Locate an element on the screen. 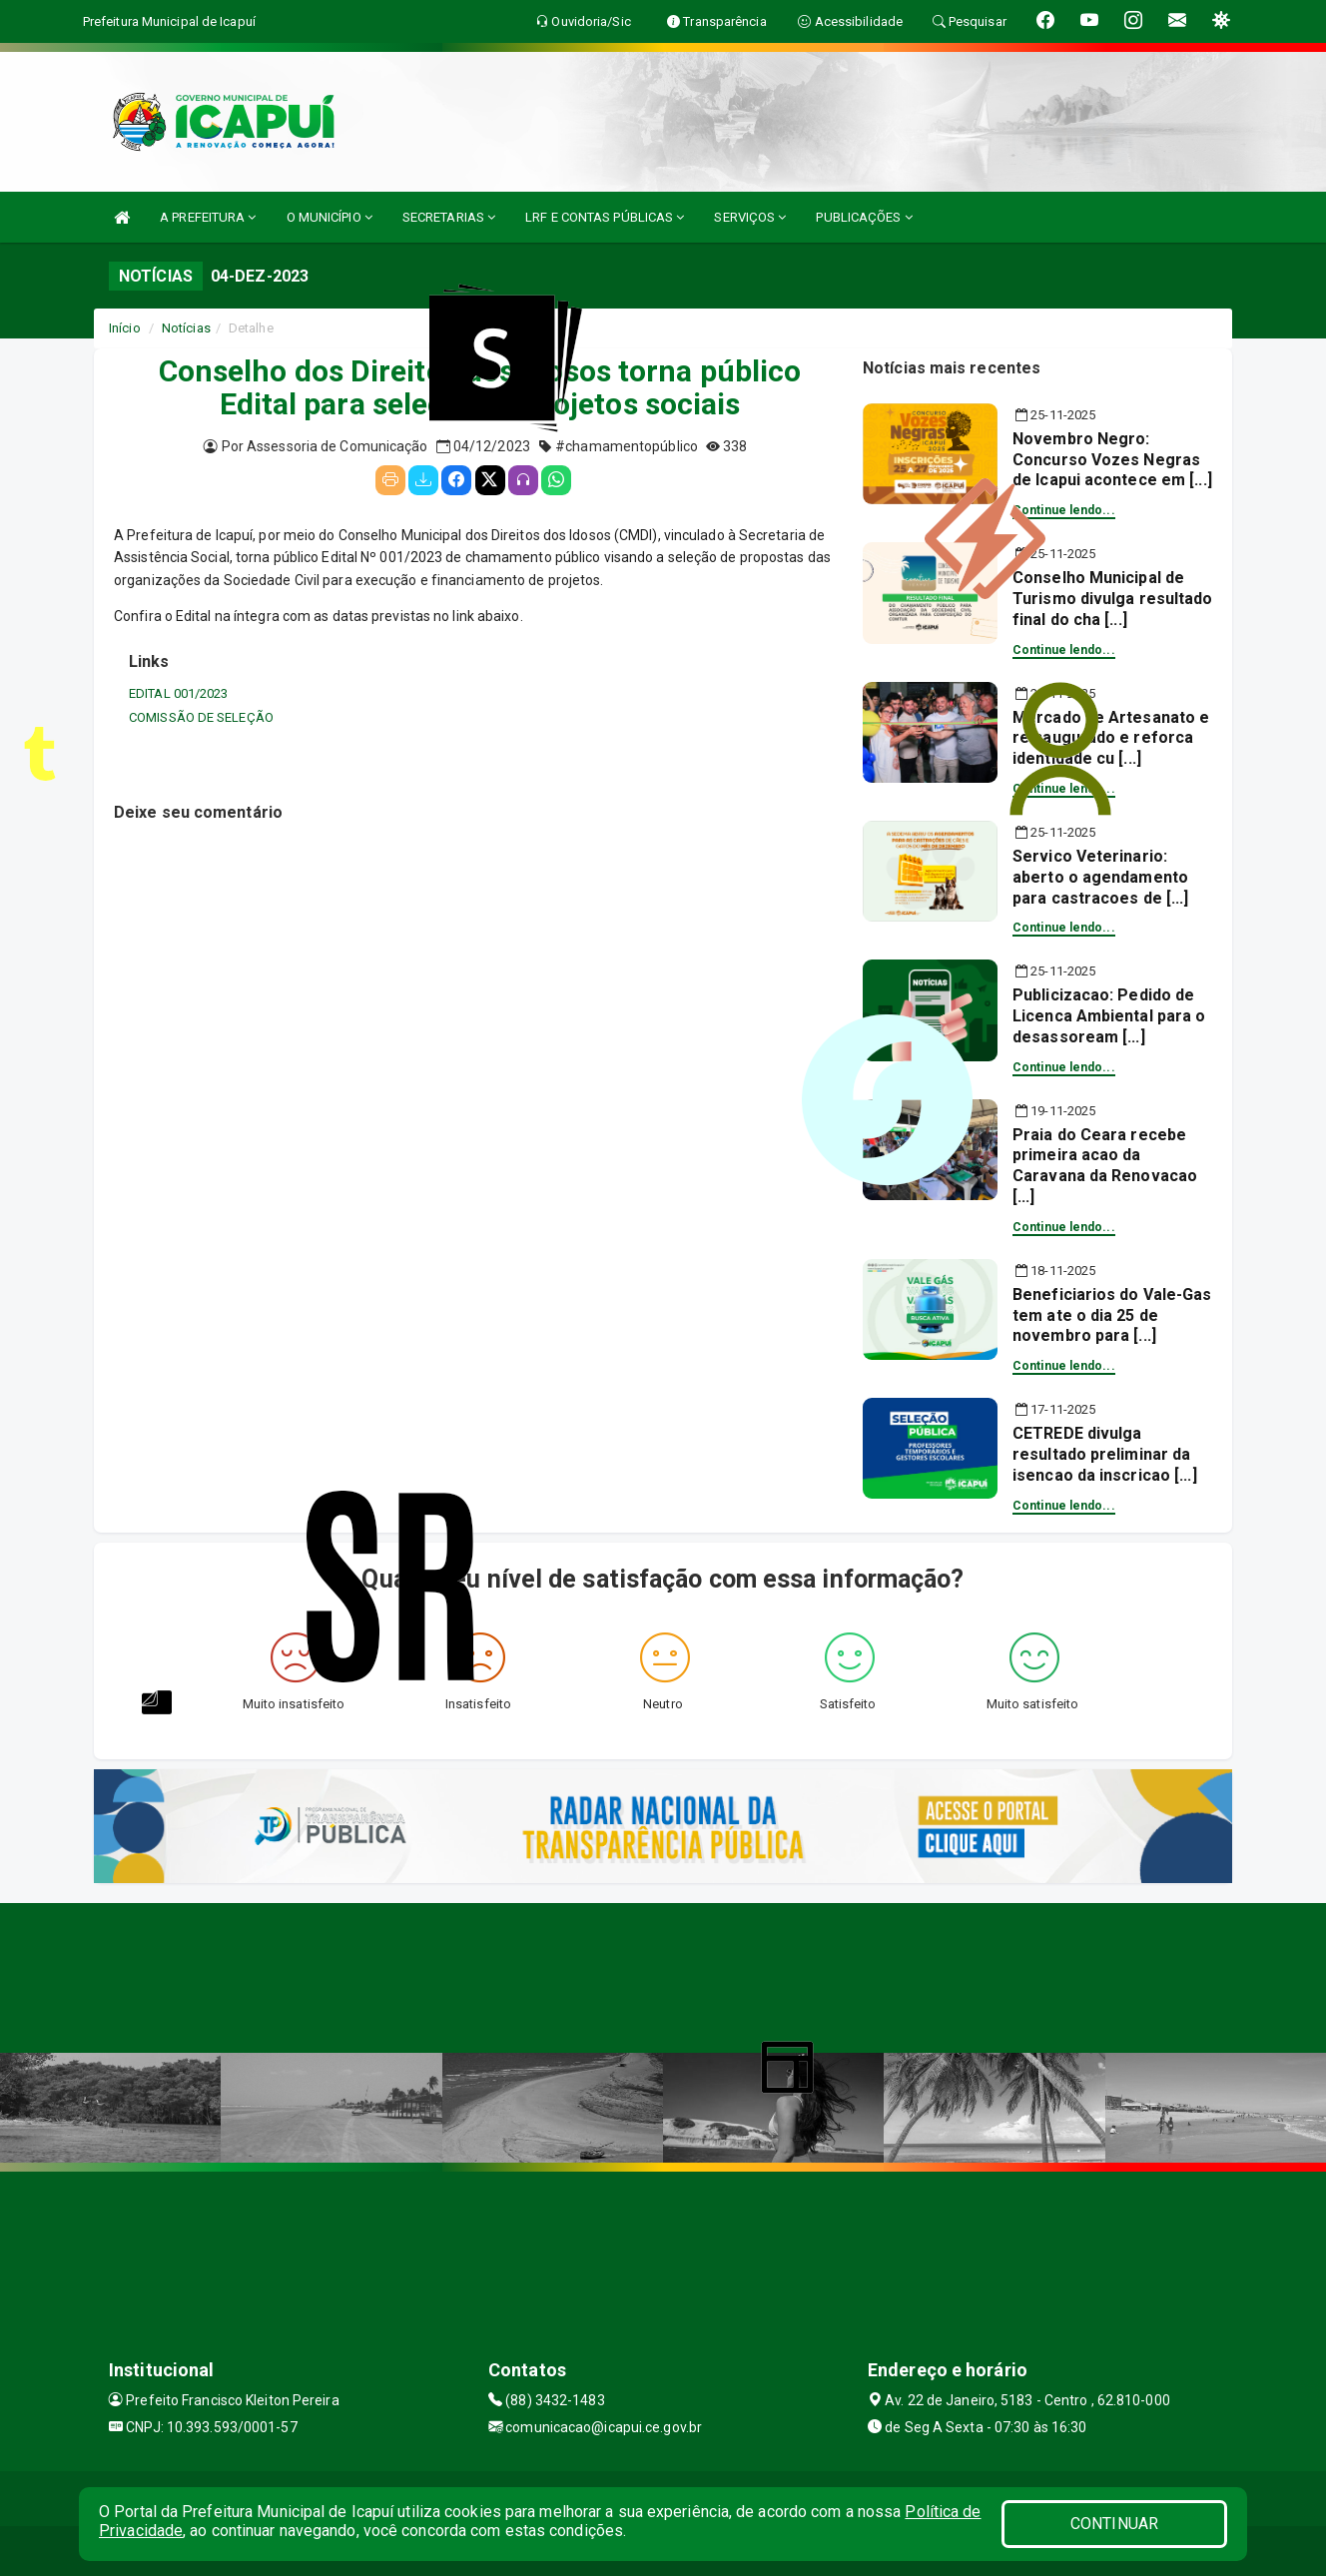 Image resolution: width=1326 pixels, height=2576 pixels. visit the Standard Resume website is located at coordinates (390, 1587).